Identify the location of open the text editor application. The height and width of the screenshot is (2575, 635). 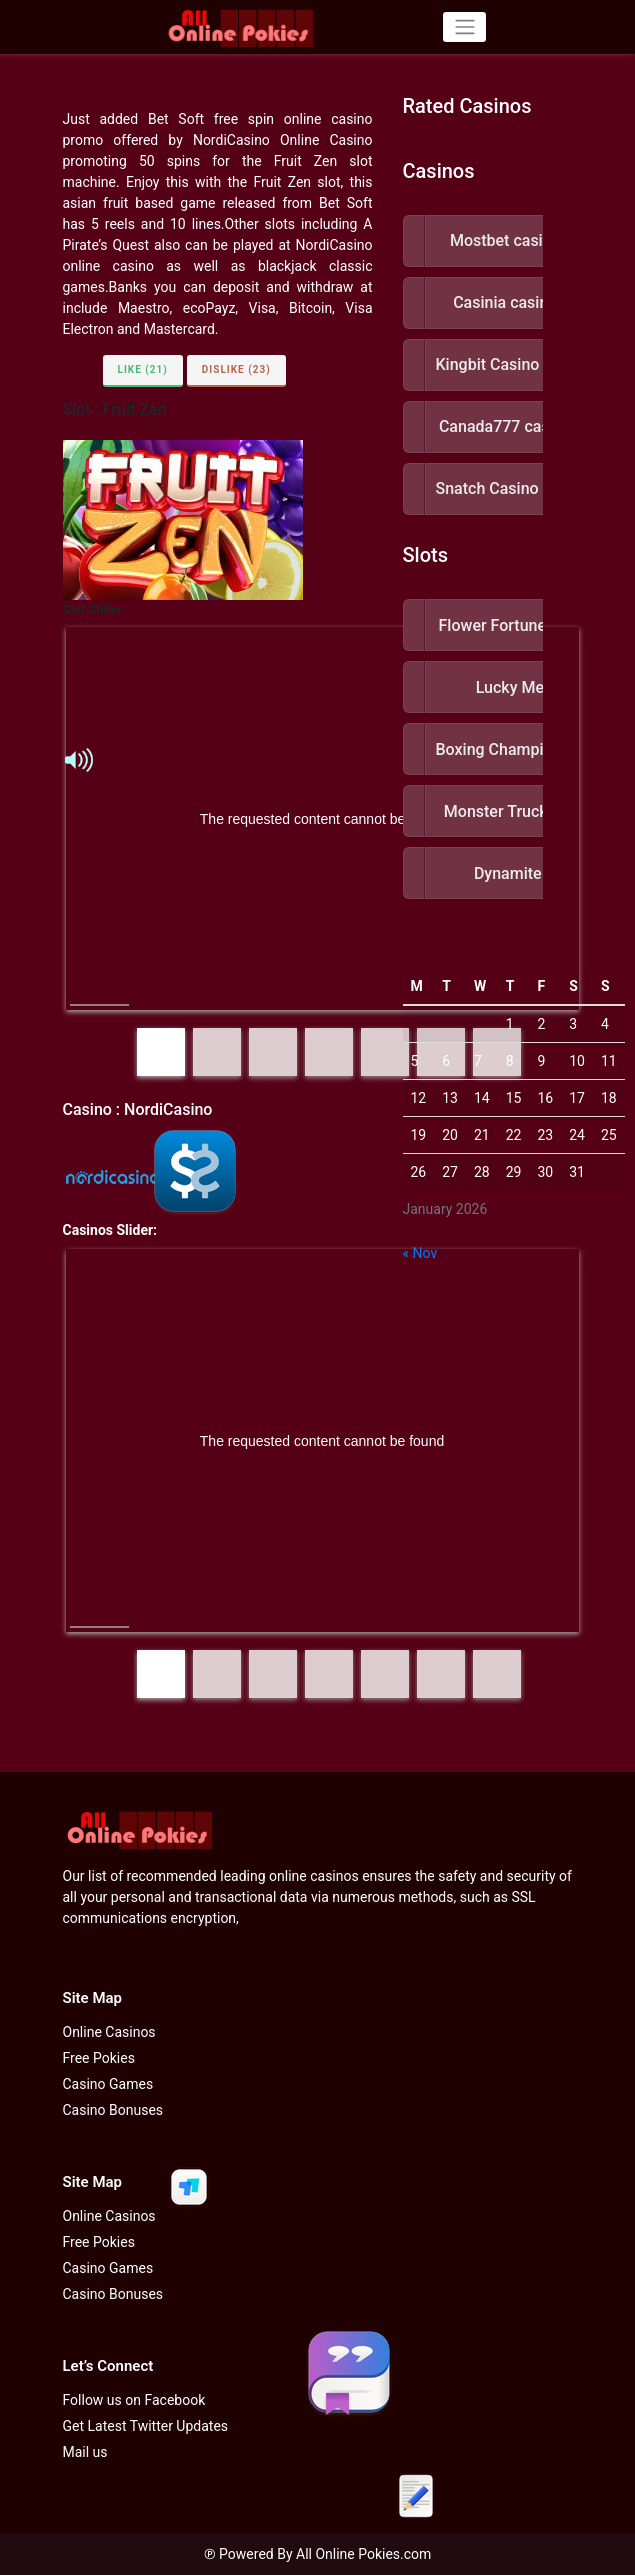
(416, 2496).